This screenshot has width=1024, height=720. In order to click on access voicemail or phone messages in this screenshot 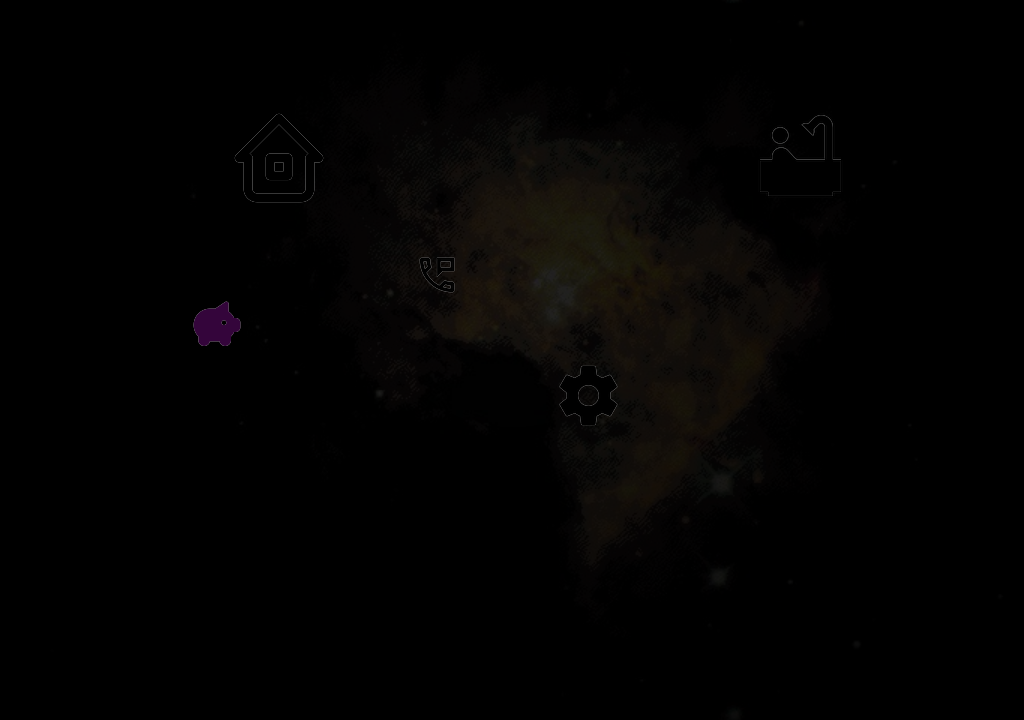, I will do `click(437, 275)`.